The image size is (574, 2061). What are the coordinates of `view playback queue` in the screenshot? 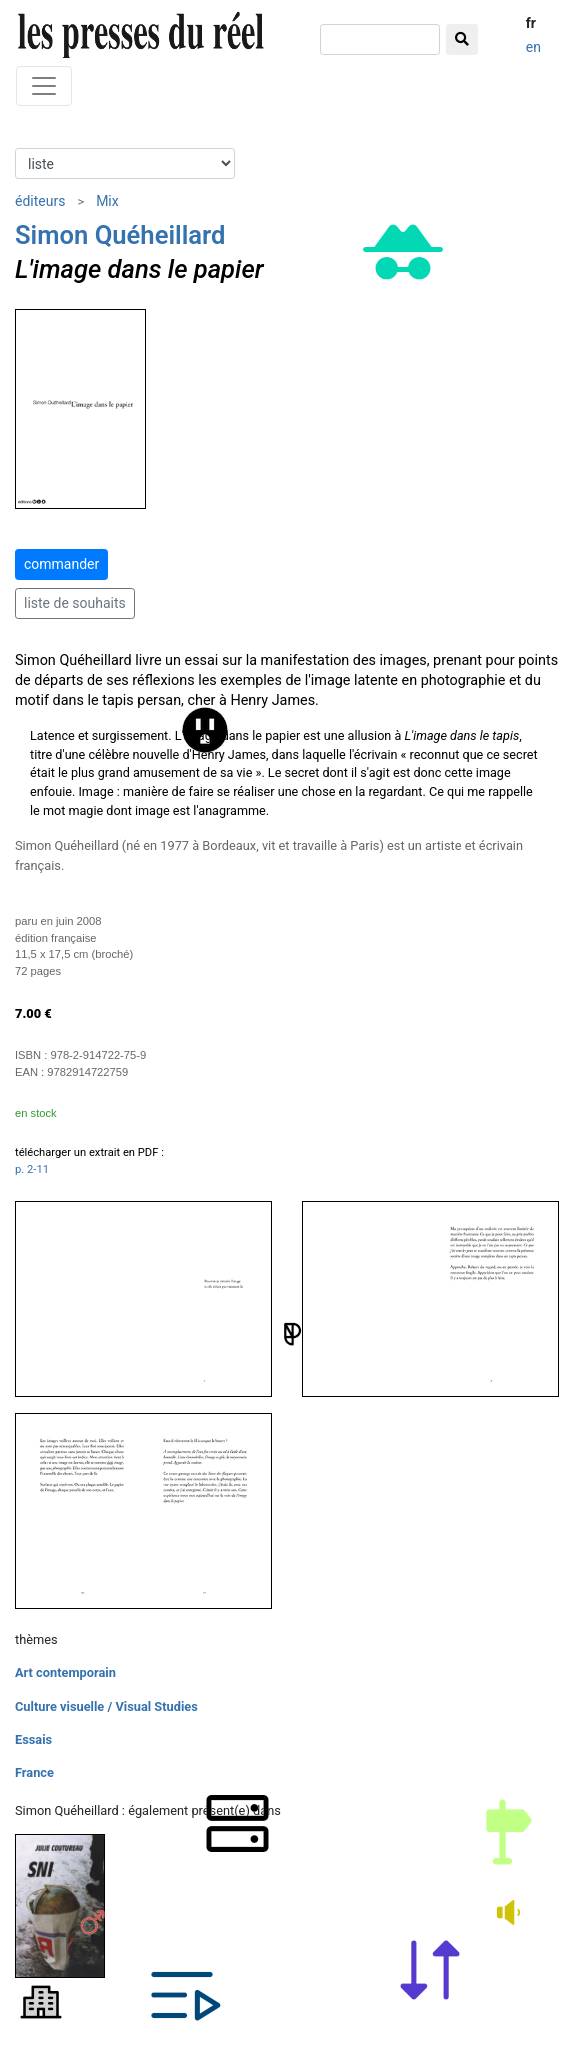 It's located at (182, 1995).